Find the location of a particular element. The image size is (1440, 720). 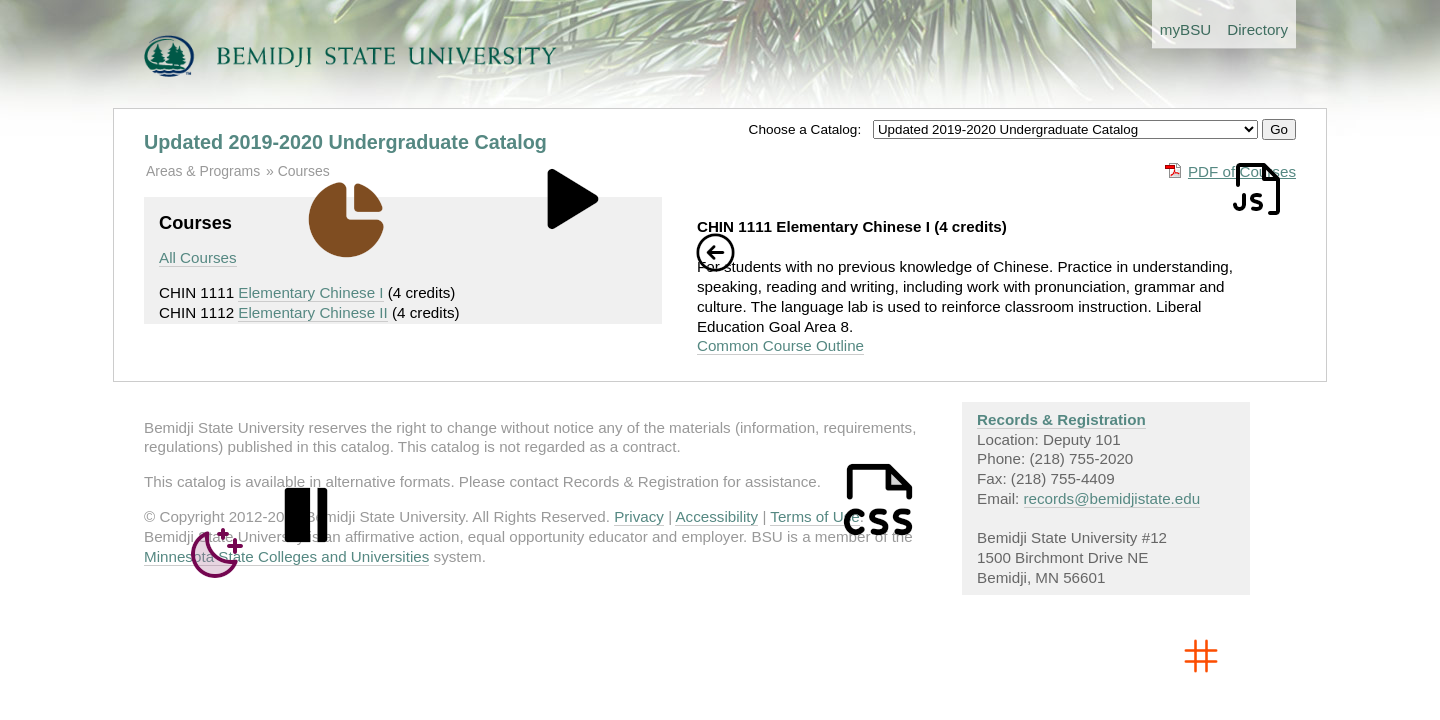

add or view hashtags is located at coordinates (1201, 656).